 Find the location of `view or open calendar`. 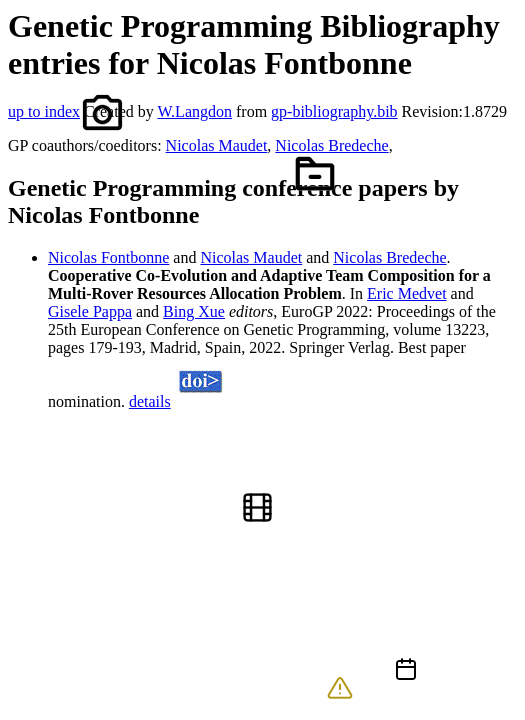

view or open calendar is located at coordinates (406, 669).